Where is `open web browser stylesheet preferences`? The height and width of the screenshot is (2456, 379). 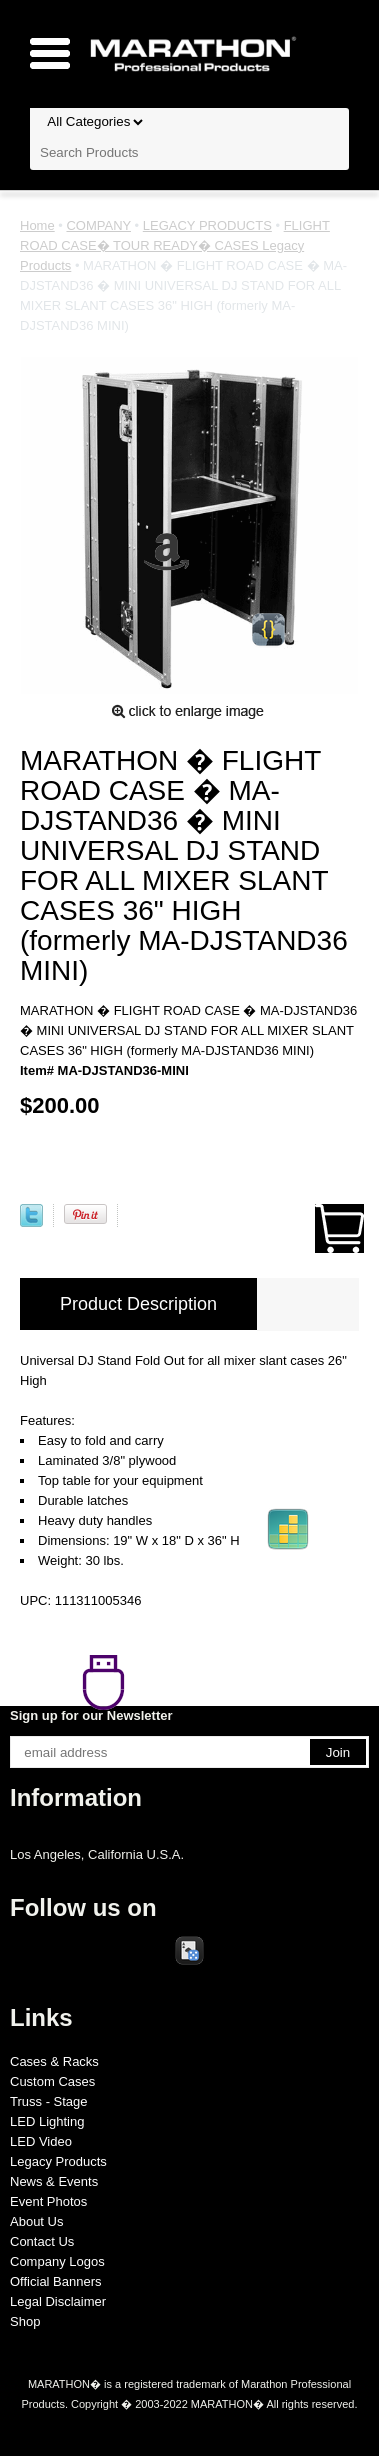
open web browser stylesheet preferences is located at coordinates (268, 629).